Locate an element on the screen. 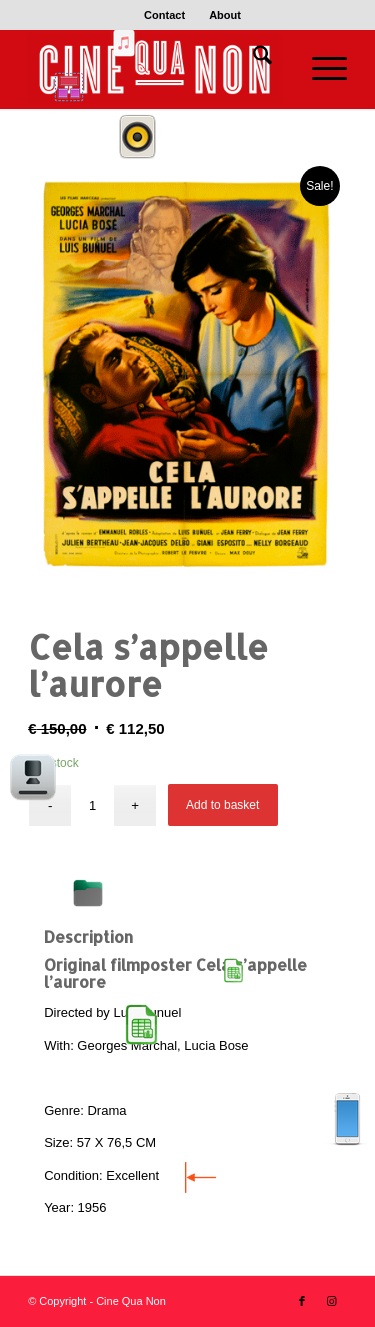  go to the first item in a list or sequence is located at coordinates (200, 1177).